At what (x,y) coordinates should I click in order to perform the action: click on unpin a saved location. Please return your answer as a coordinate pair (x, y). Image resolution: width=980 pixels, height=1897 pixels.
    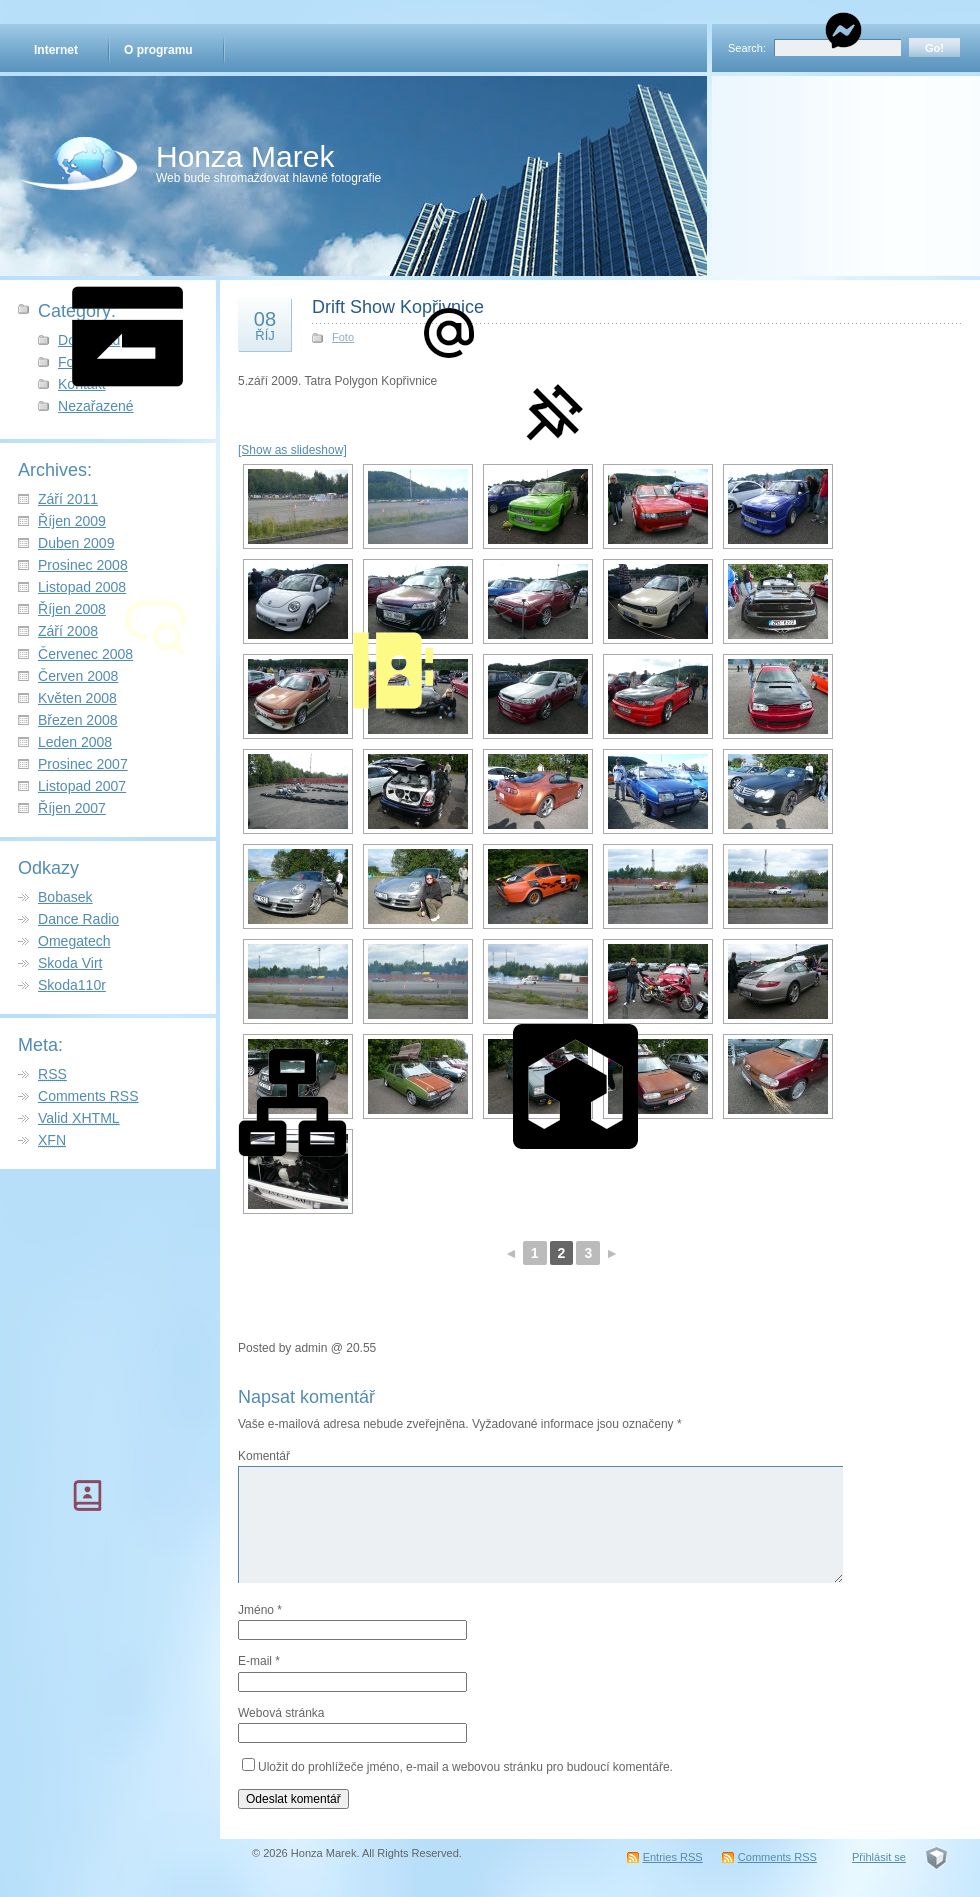
    Looking at the image, I should click on (552, 414).